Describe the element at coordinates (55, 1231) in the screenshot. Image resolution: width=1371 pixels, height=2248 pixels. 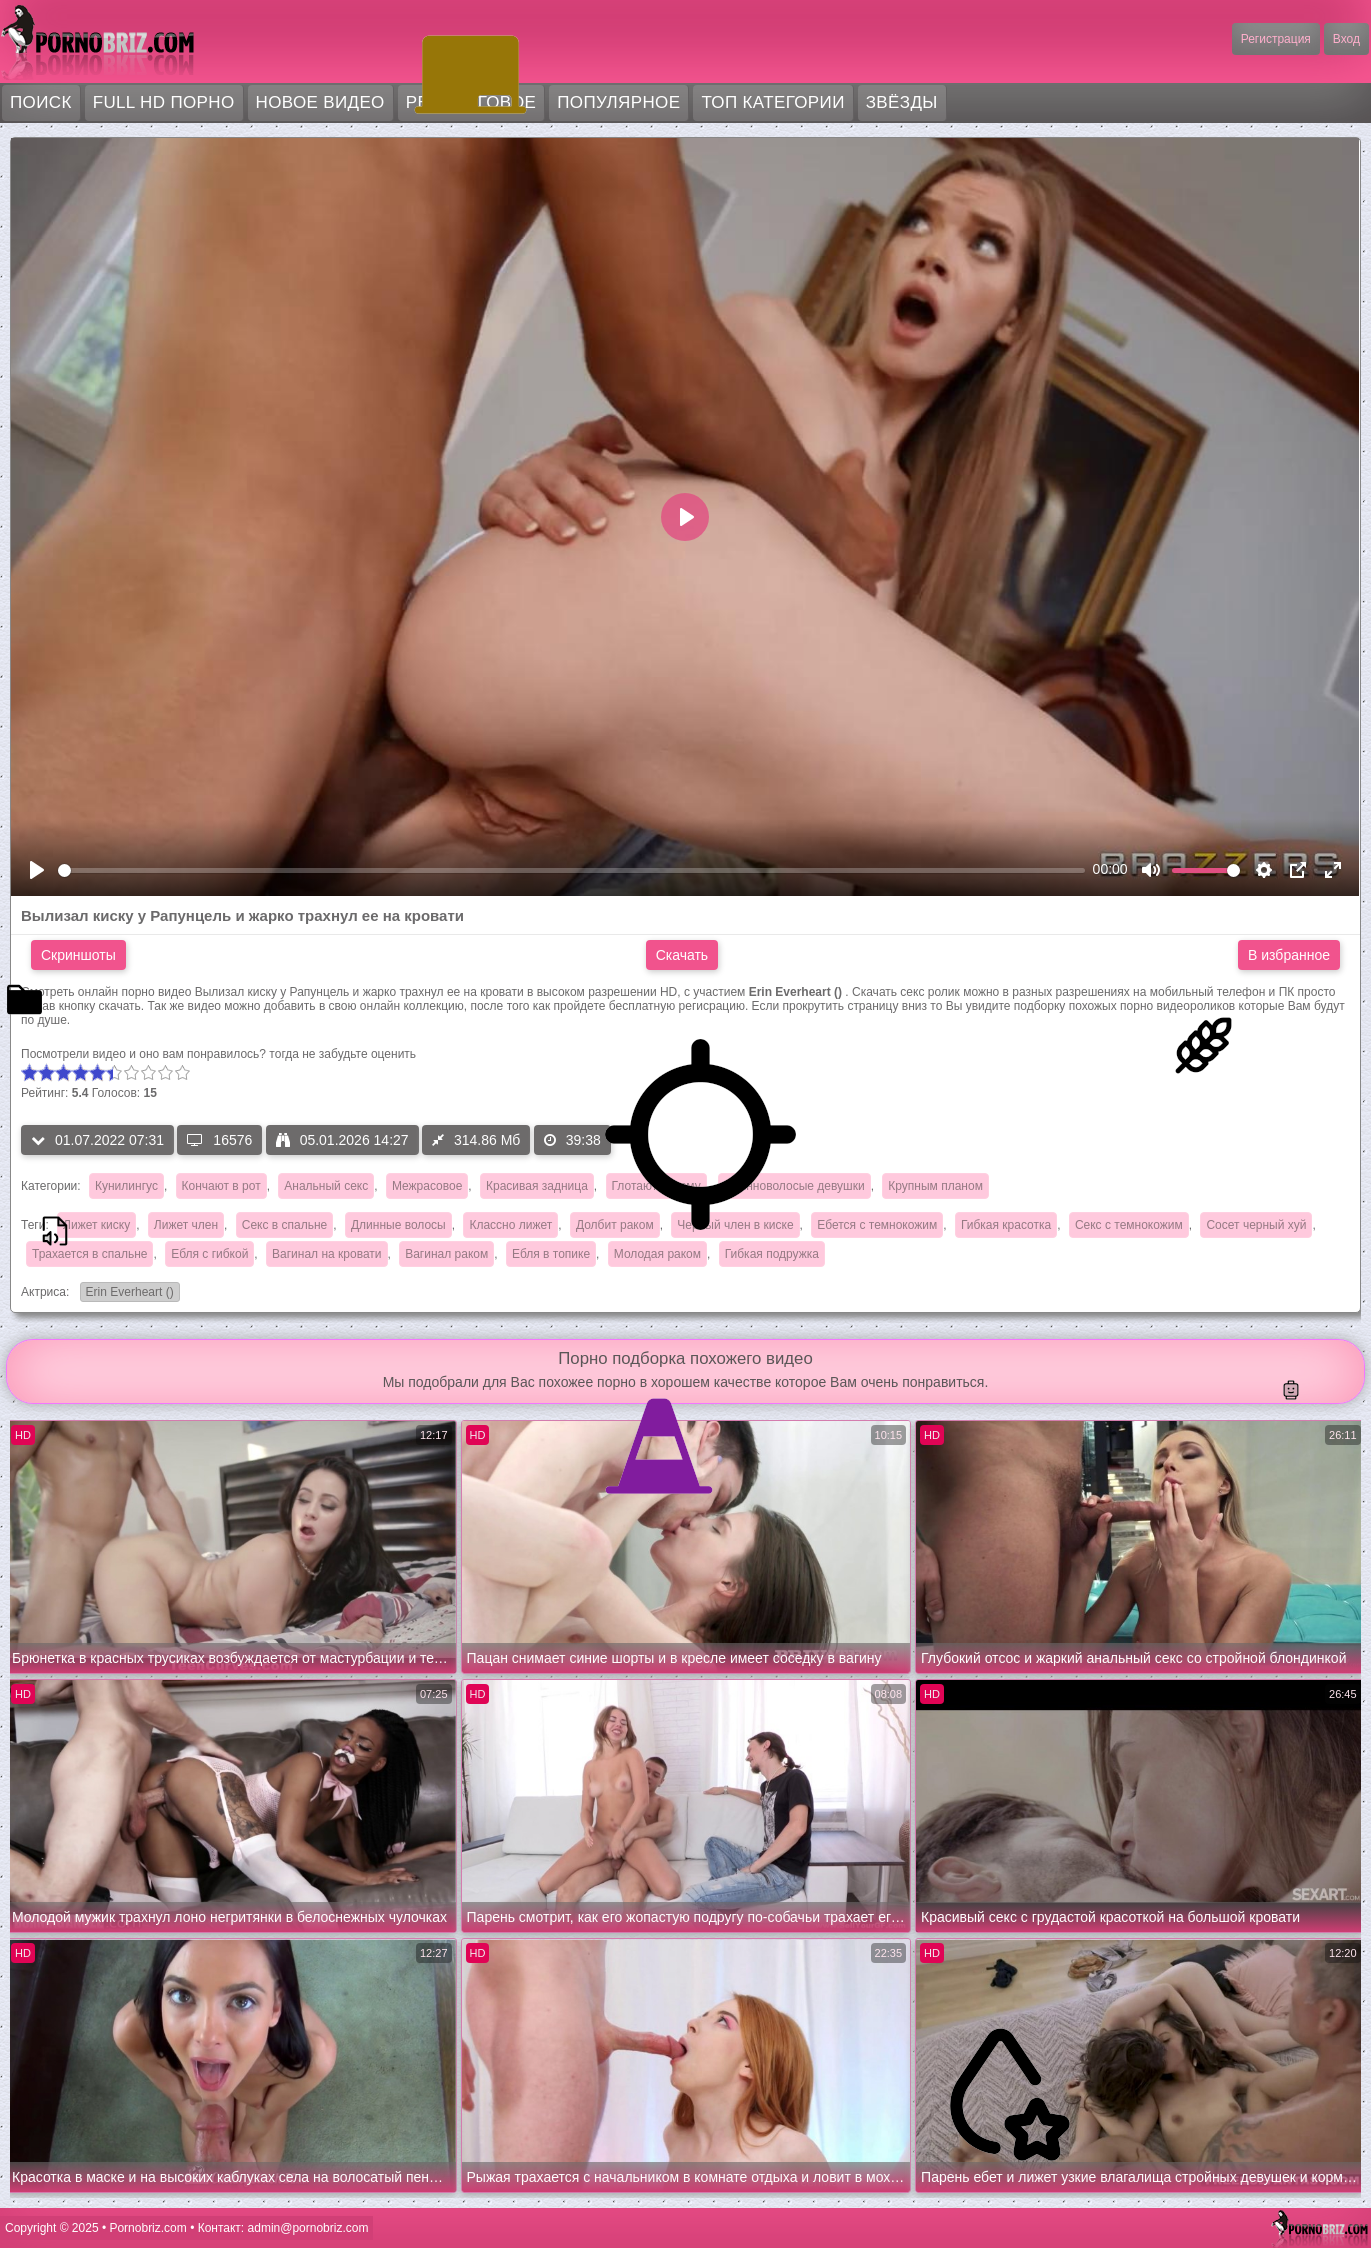
I see `open an audio file` at that location.